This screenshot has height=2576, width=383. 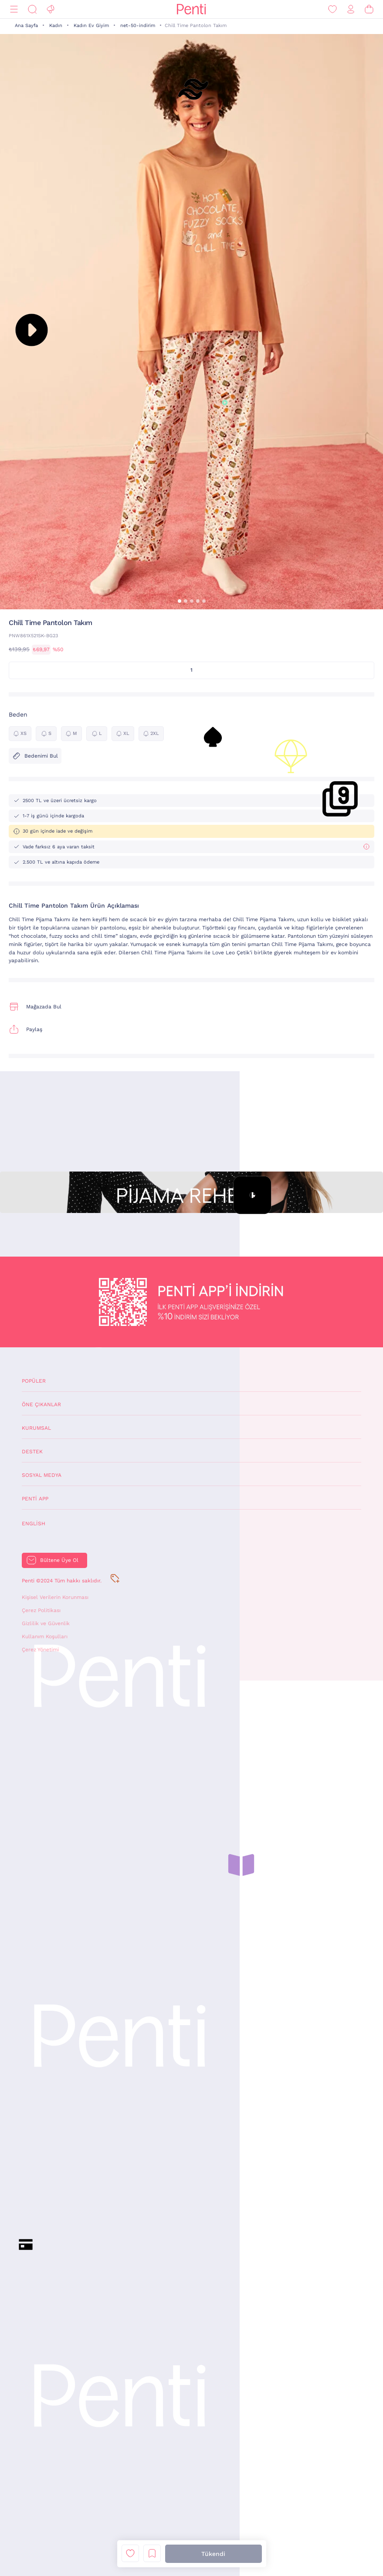 What do you see at coordinates (213, 737) in the screenshot?
I see `spade suit symbol for card games` at bounding box center [213, 737].